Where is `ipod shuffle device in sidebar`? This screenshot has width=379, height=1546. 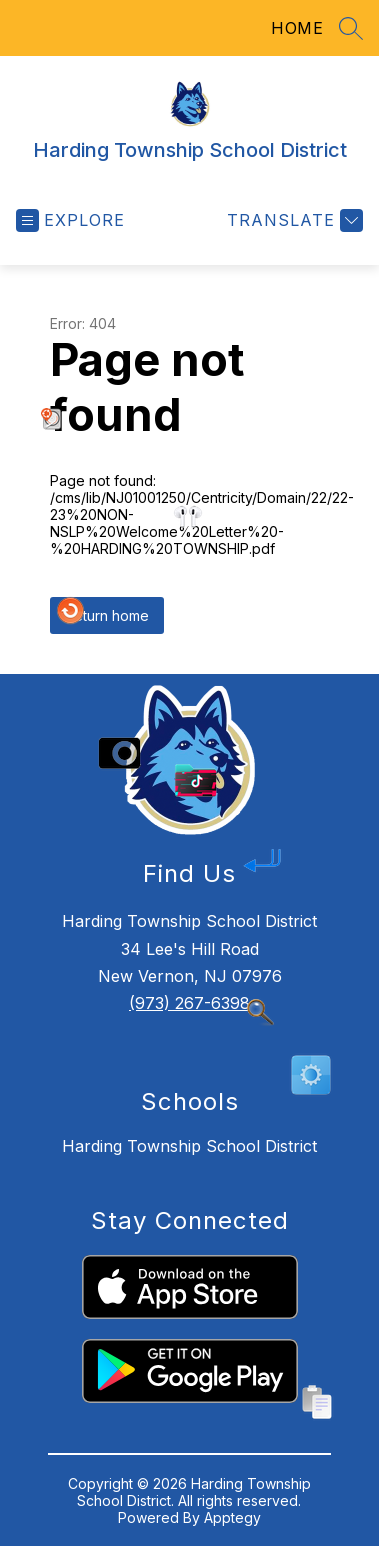 ipod shuffle device in sidebar is located at coordinates (119, 751).